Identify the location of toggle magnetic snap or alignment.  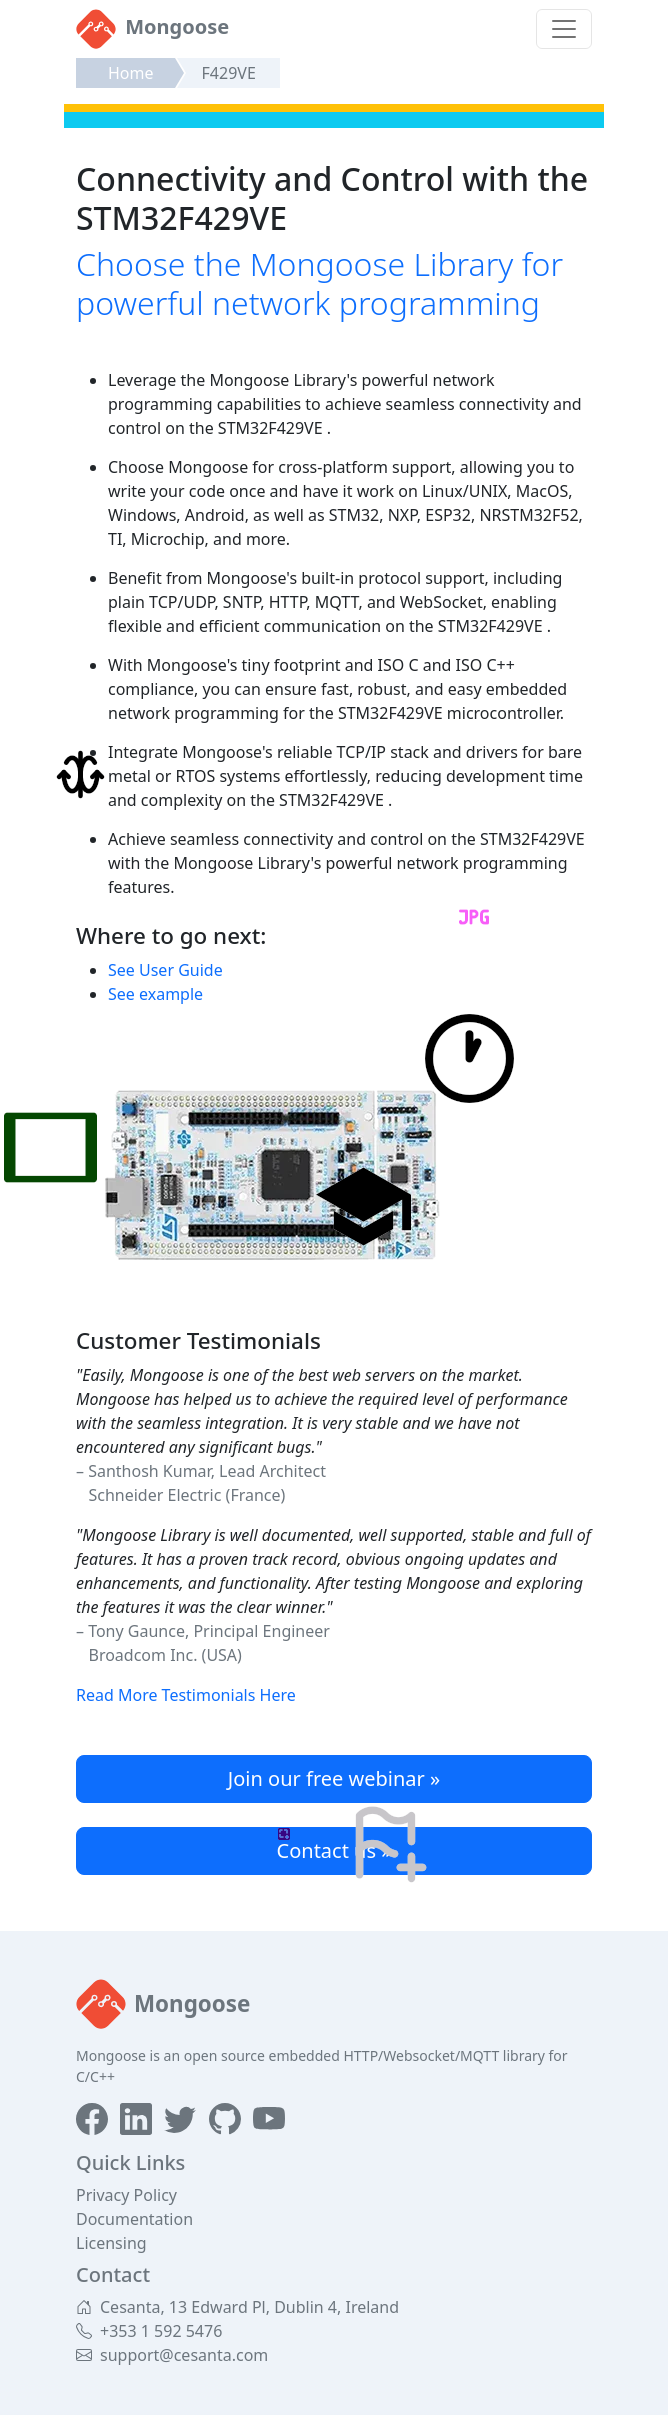
(80, 774).